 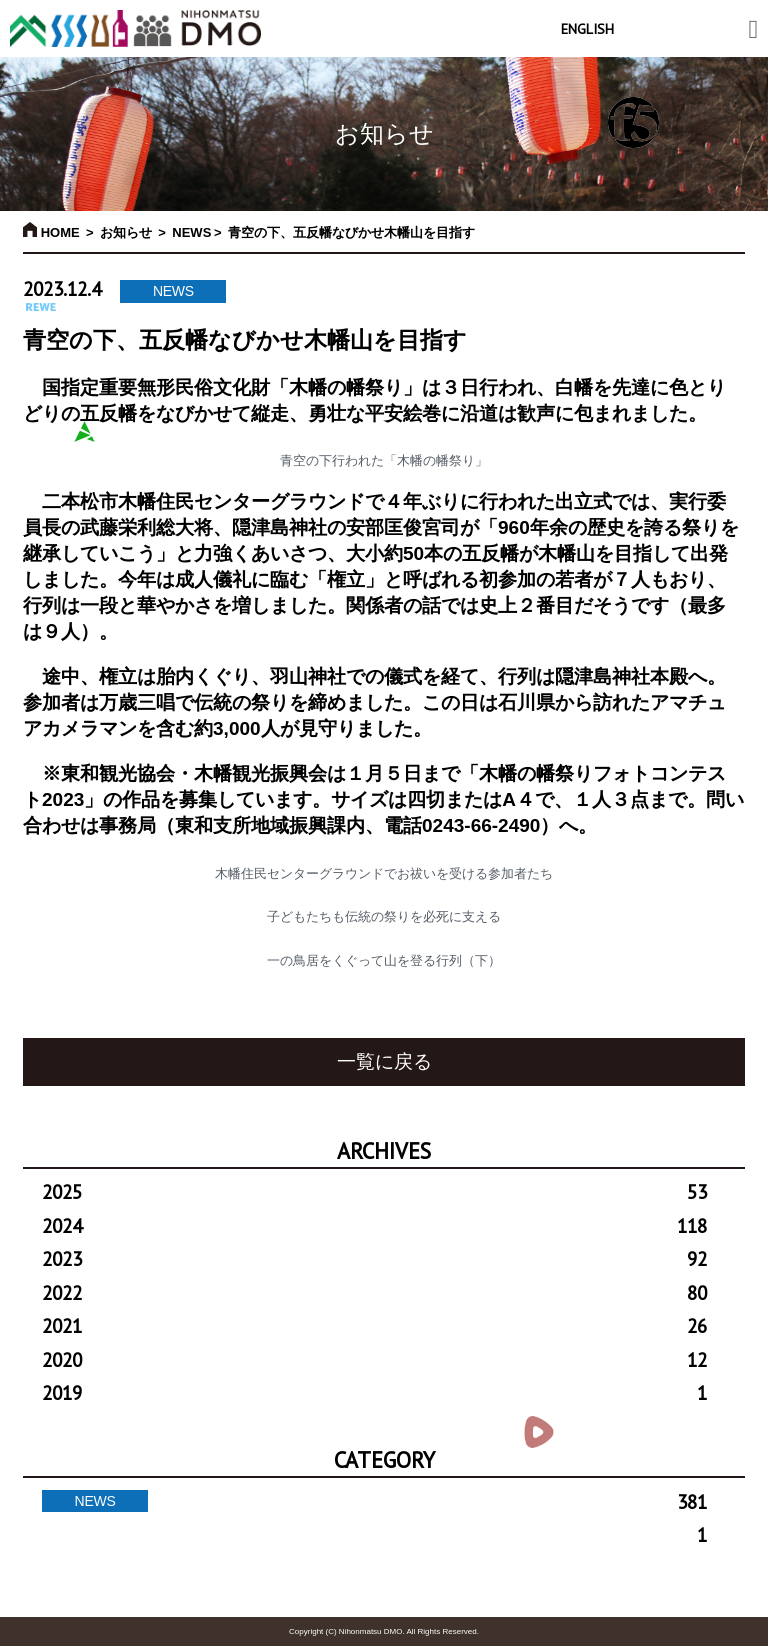 I want to click on open the REWE grocery store app, so click(x=41, y=307).